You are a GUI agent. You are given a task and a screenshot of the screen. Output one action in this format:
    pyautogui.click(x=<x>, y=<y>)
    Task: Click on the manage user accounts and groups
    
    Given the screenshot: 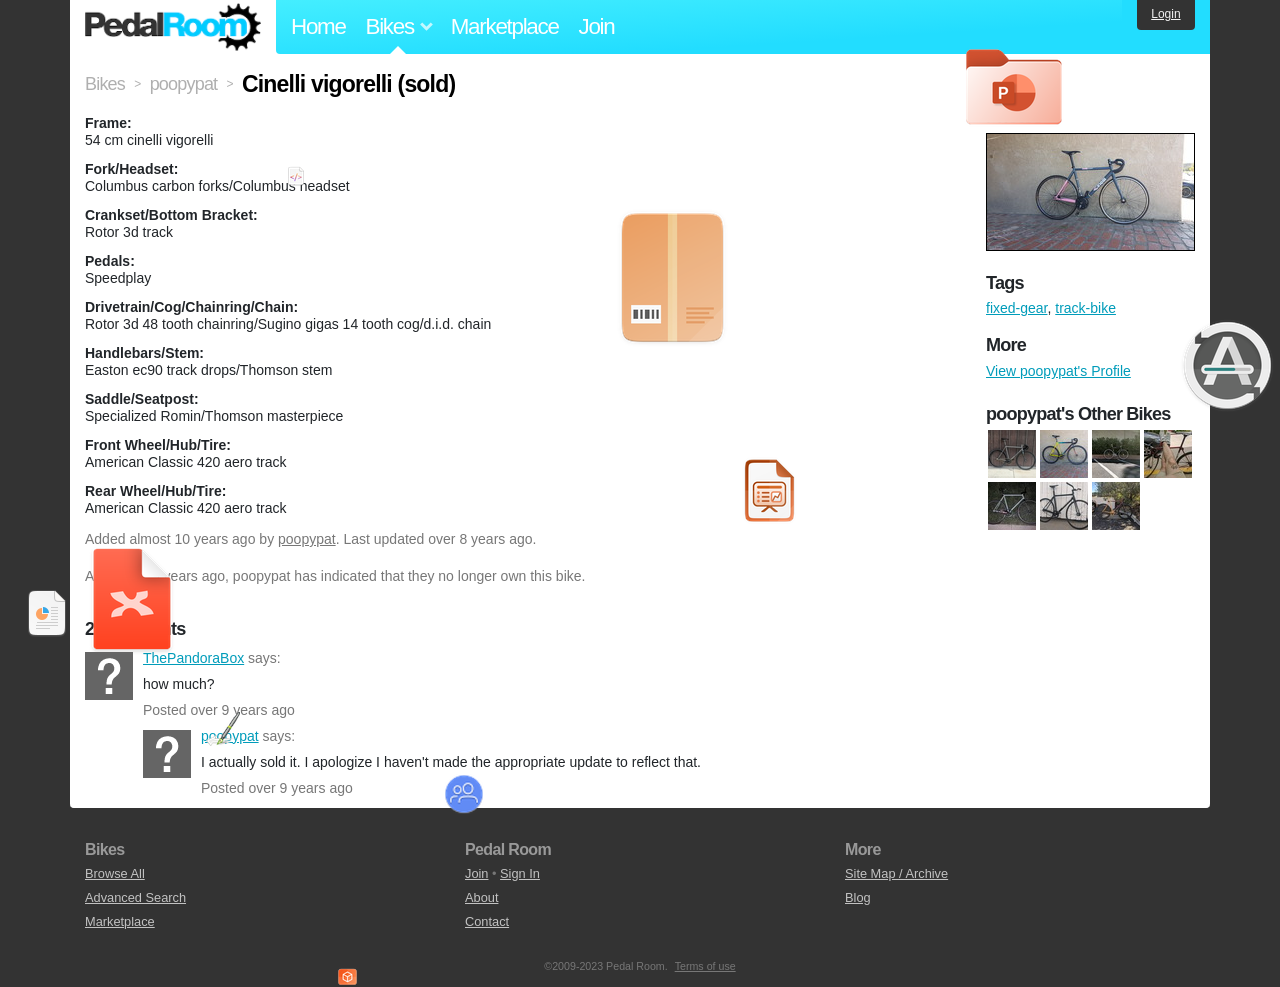 What is the action you would take?
    pyautogui.click(x=464, y=794)
    